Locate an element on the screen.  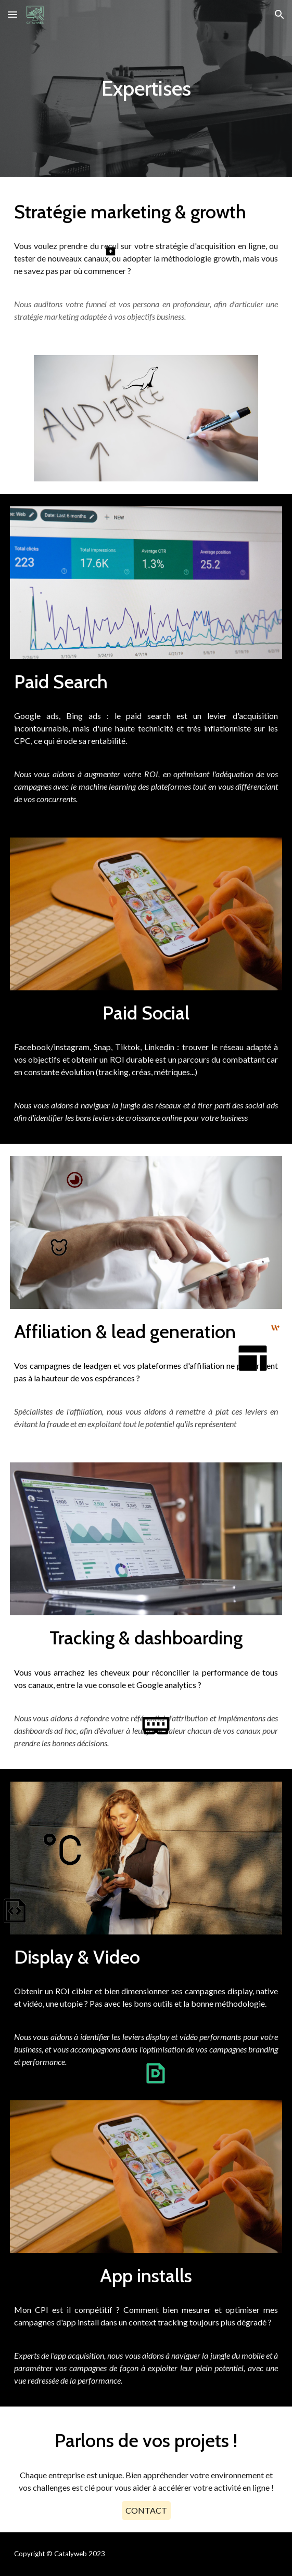
indicates temperature displayed in celsius is located at coordinates (63, 1849).